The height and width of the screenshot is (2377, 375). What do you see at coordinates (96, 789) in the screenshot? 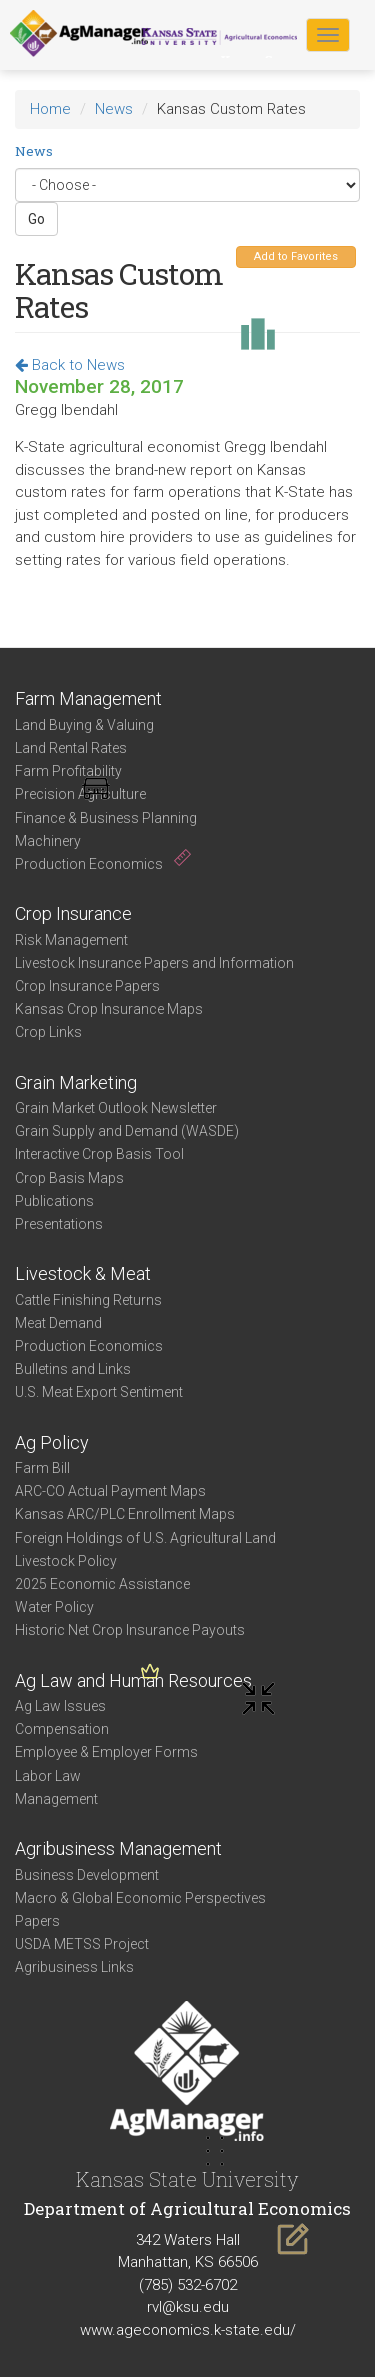
I see `select off-road or adventure vehicle type` at bounding box center [96, 789].